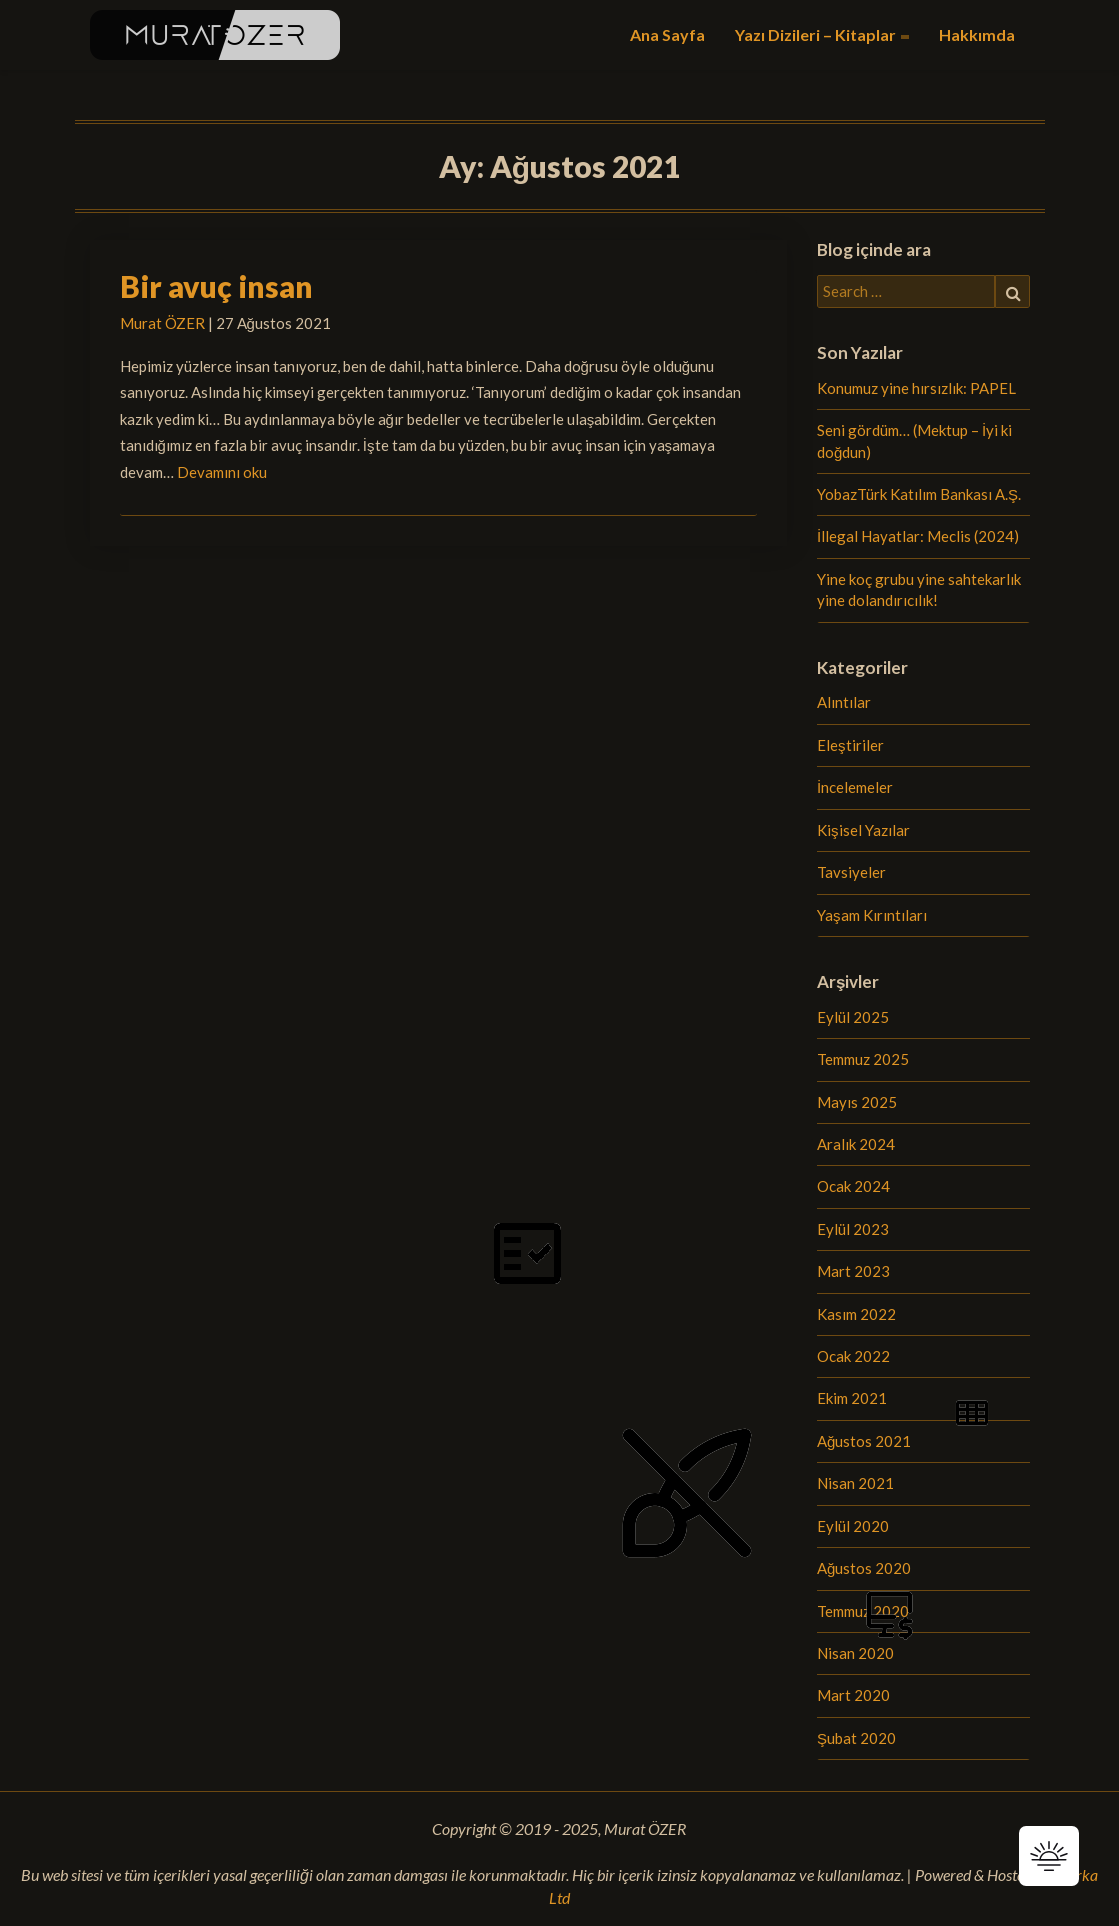 This screenshot has height=1926, width=1119. Describe the element at coordinates (687, 1493) in the screenshot. I see `disable brush tool` at that location.